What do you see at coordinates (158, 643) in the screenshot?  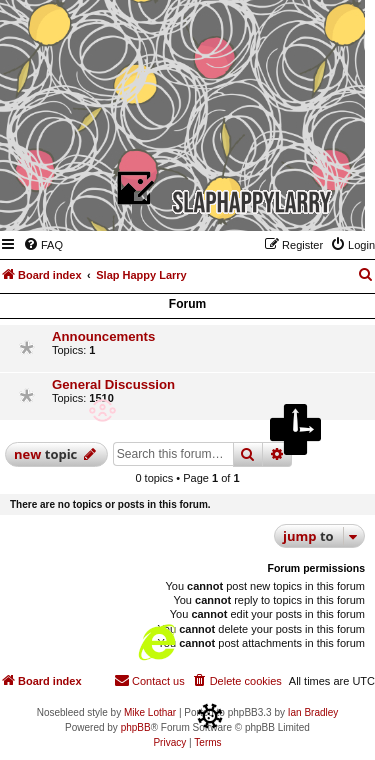 I see `open Internet Explorer browser` at bounding box center [158, 643].